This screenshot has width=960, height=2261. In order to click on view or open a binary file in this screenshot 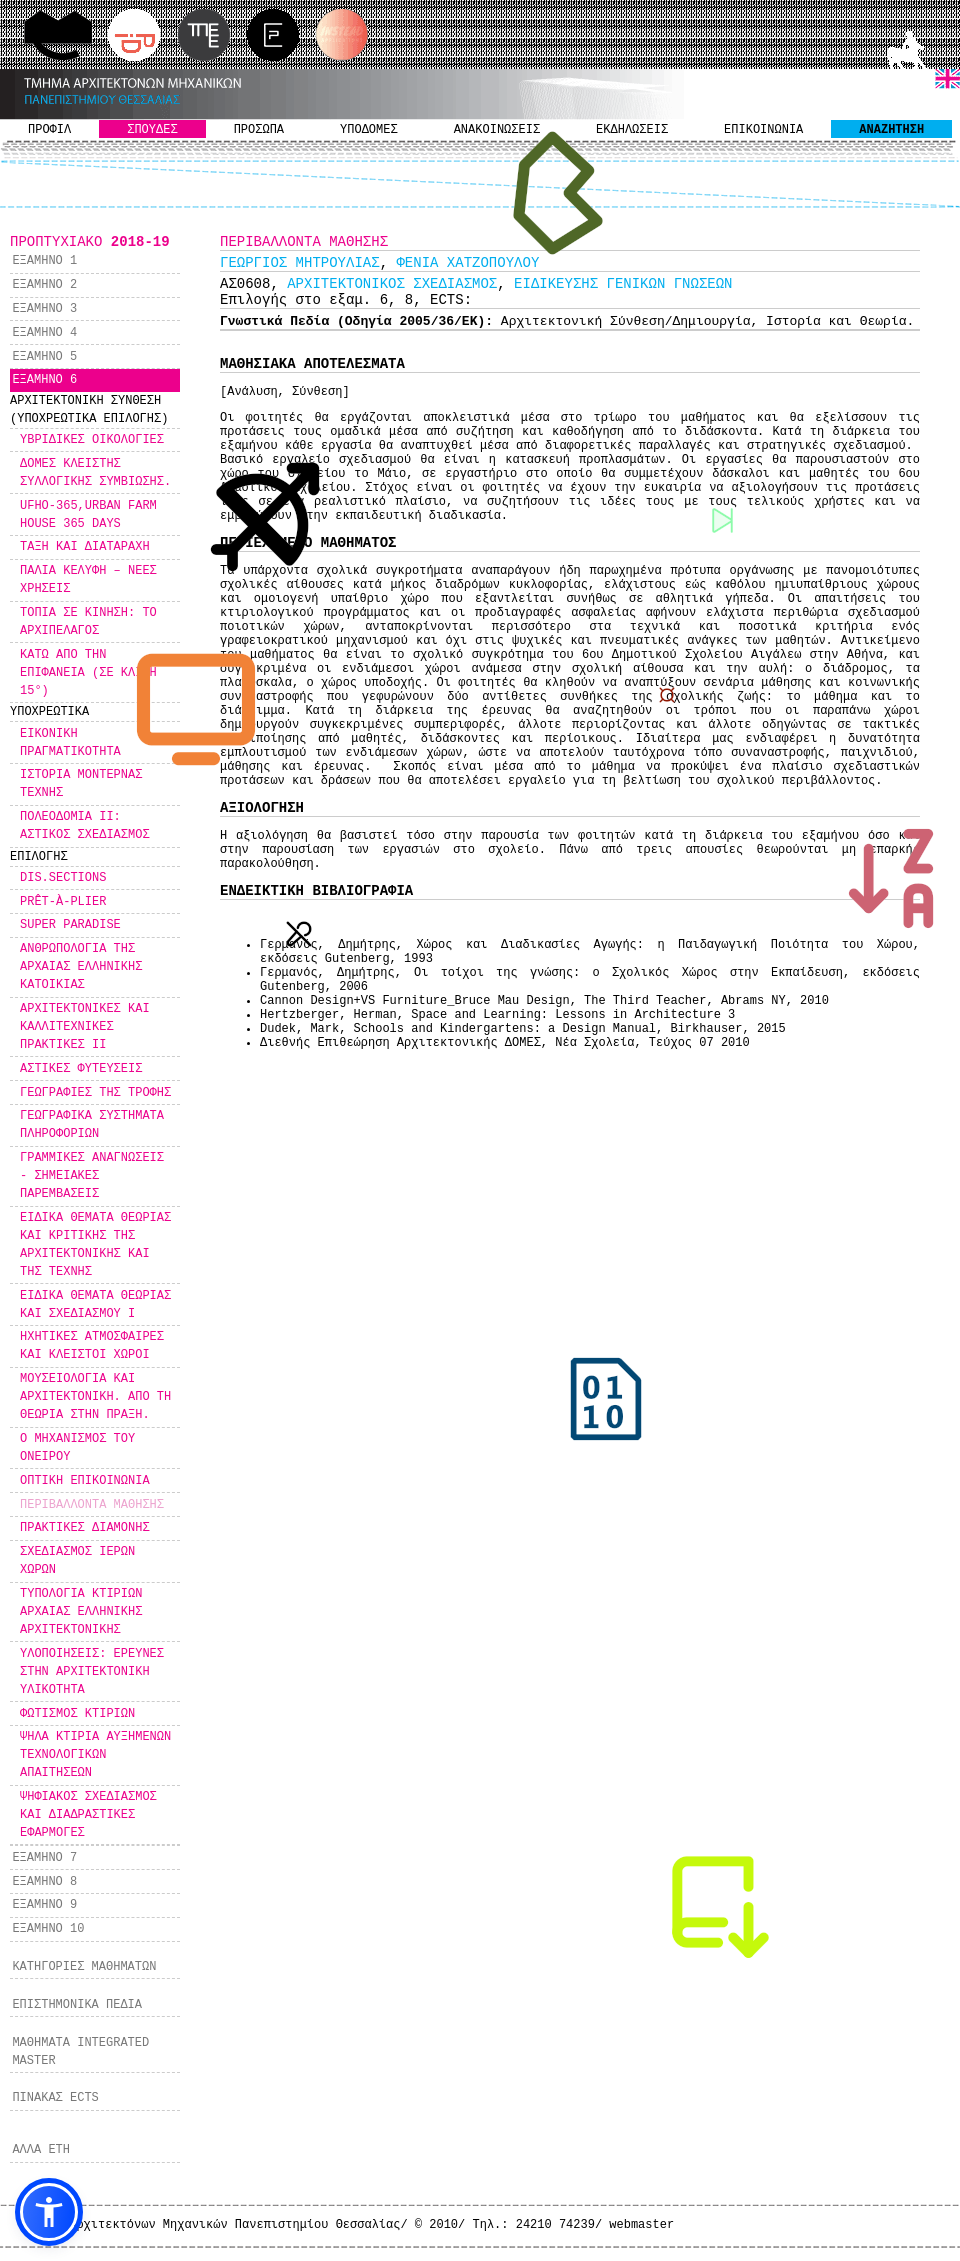, I will do `click(606, 1399)`.